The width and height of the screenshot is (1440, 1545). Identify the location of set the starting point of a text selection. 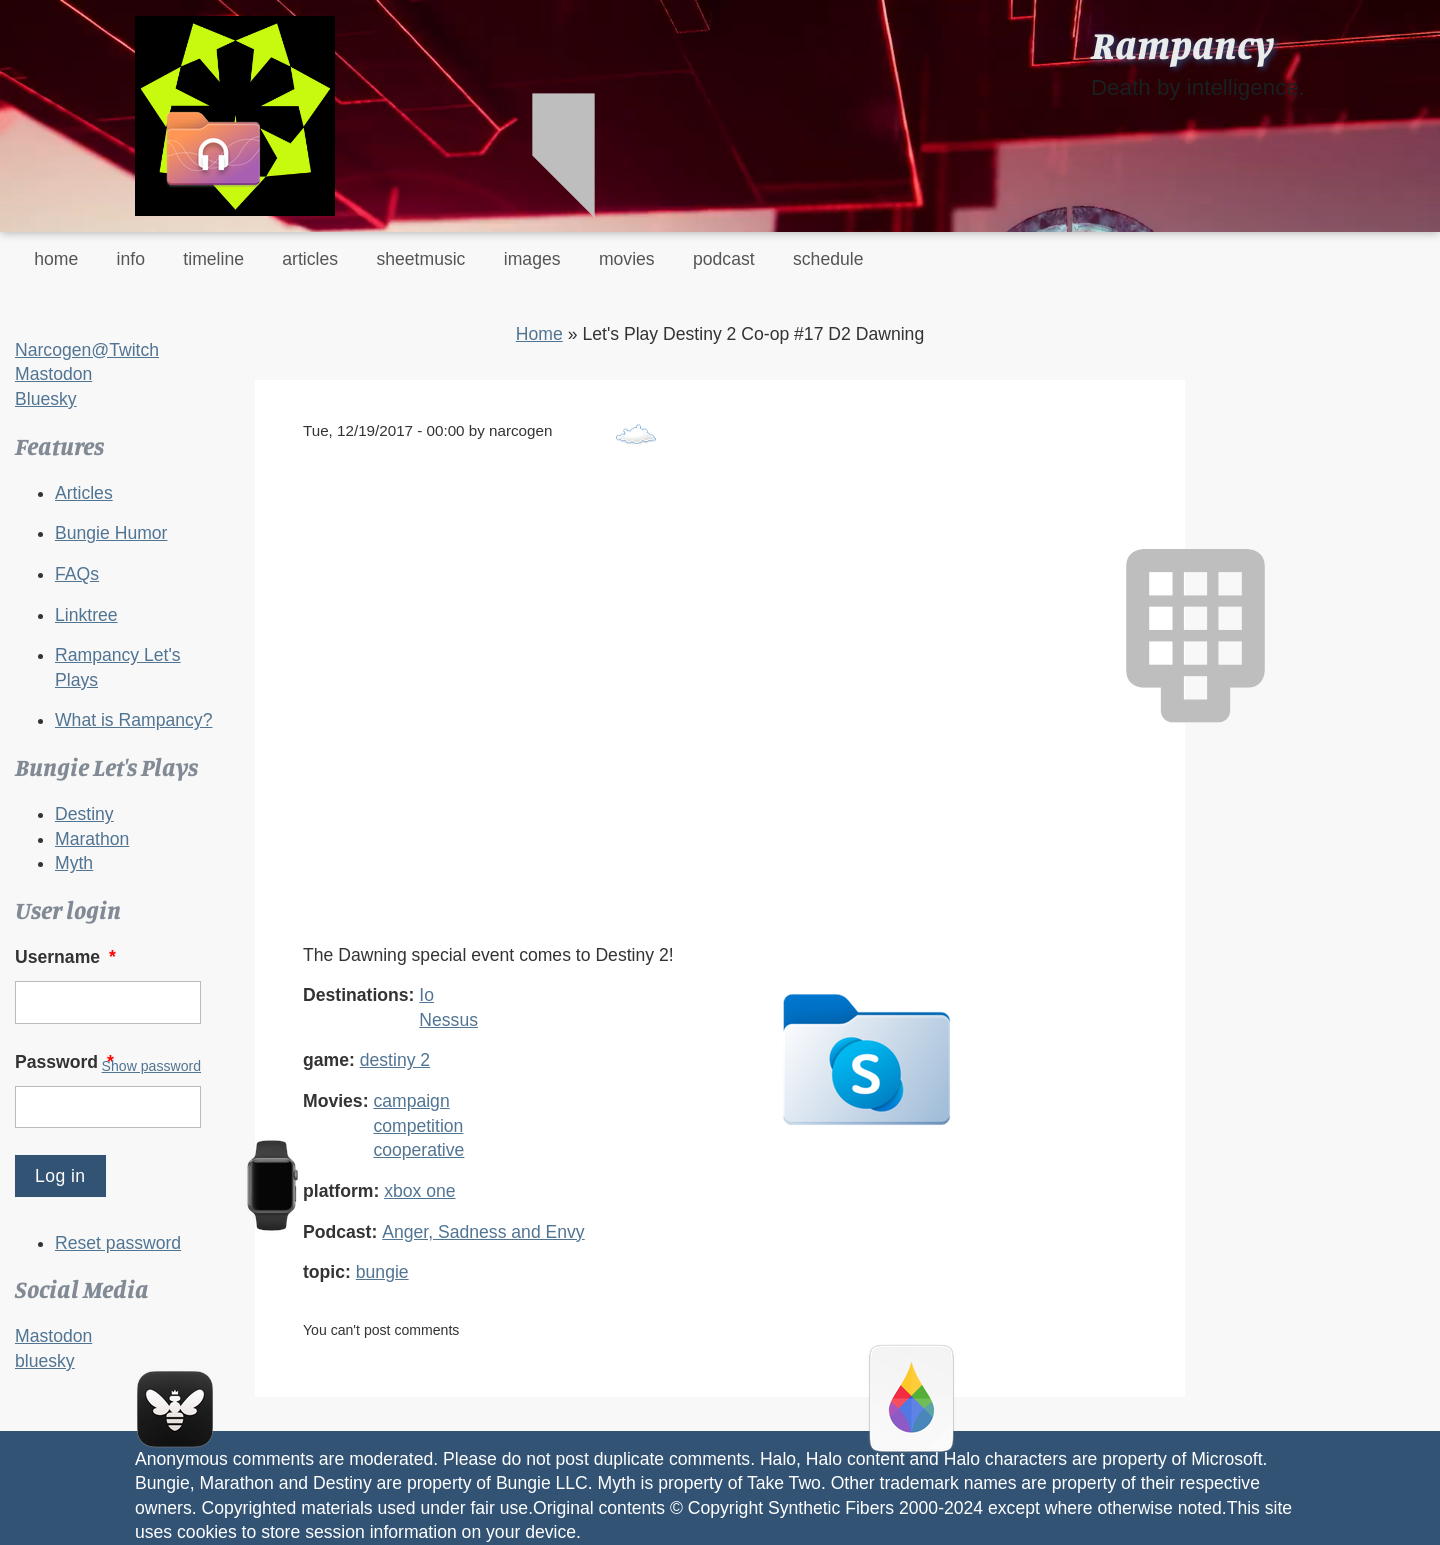
(563, 155).